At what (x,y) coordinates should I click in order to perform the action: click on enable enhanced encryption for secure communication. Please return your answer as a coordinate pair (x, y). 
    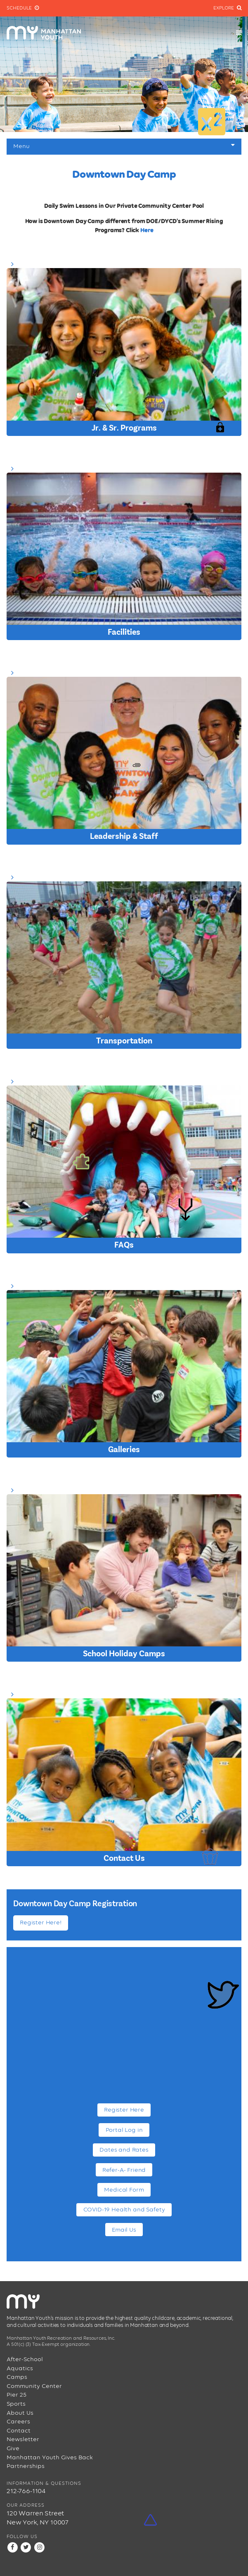
    Looking at the image, I should click on (220, 427).